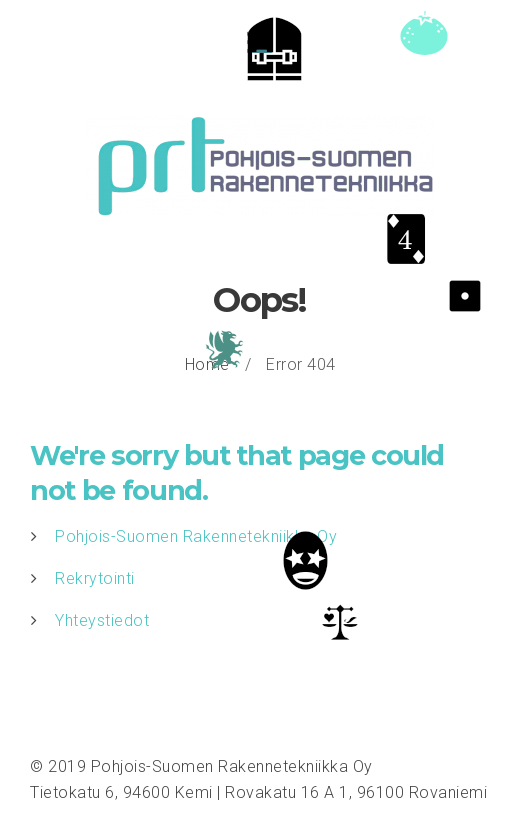 The height and width of the screenshot is (836, 520). Describe the element at coordinates (406, 239) in the screenshot. I see `four of diamonds playing card` at that location.